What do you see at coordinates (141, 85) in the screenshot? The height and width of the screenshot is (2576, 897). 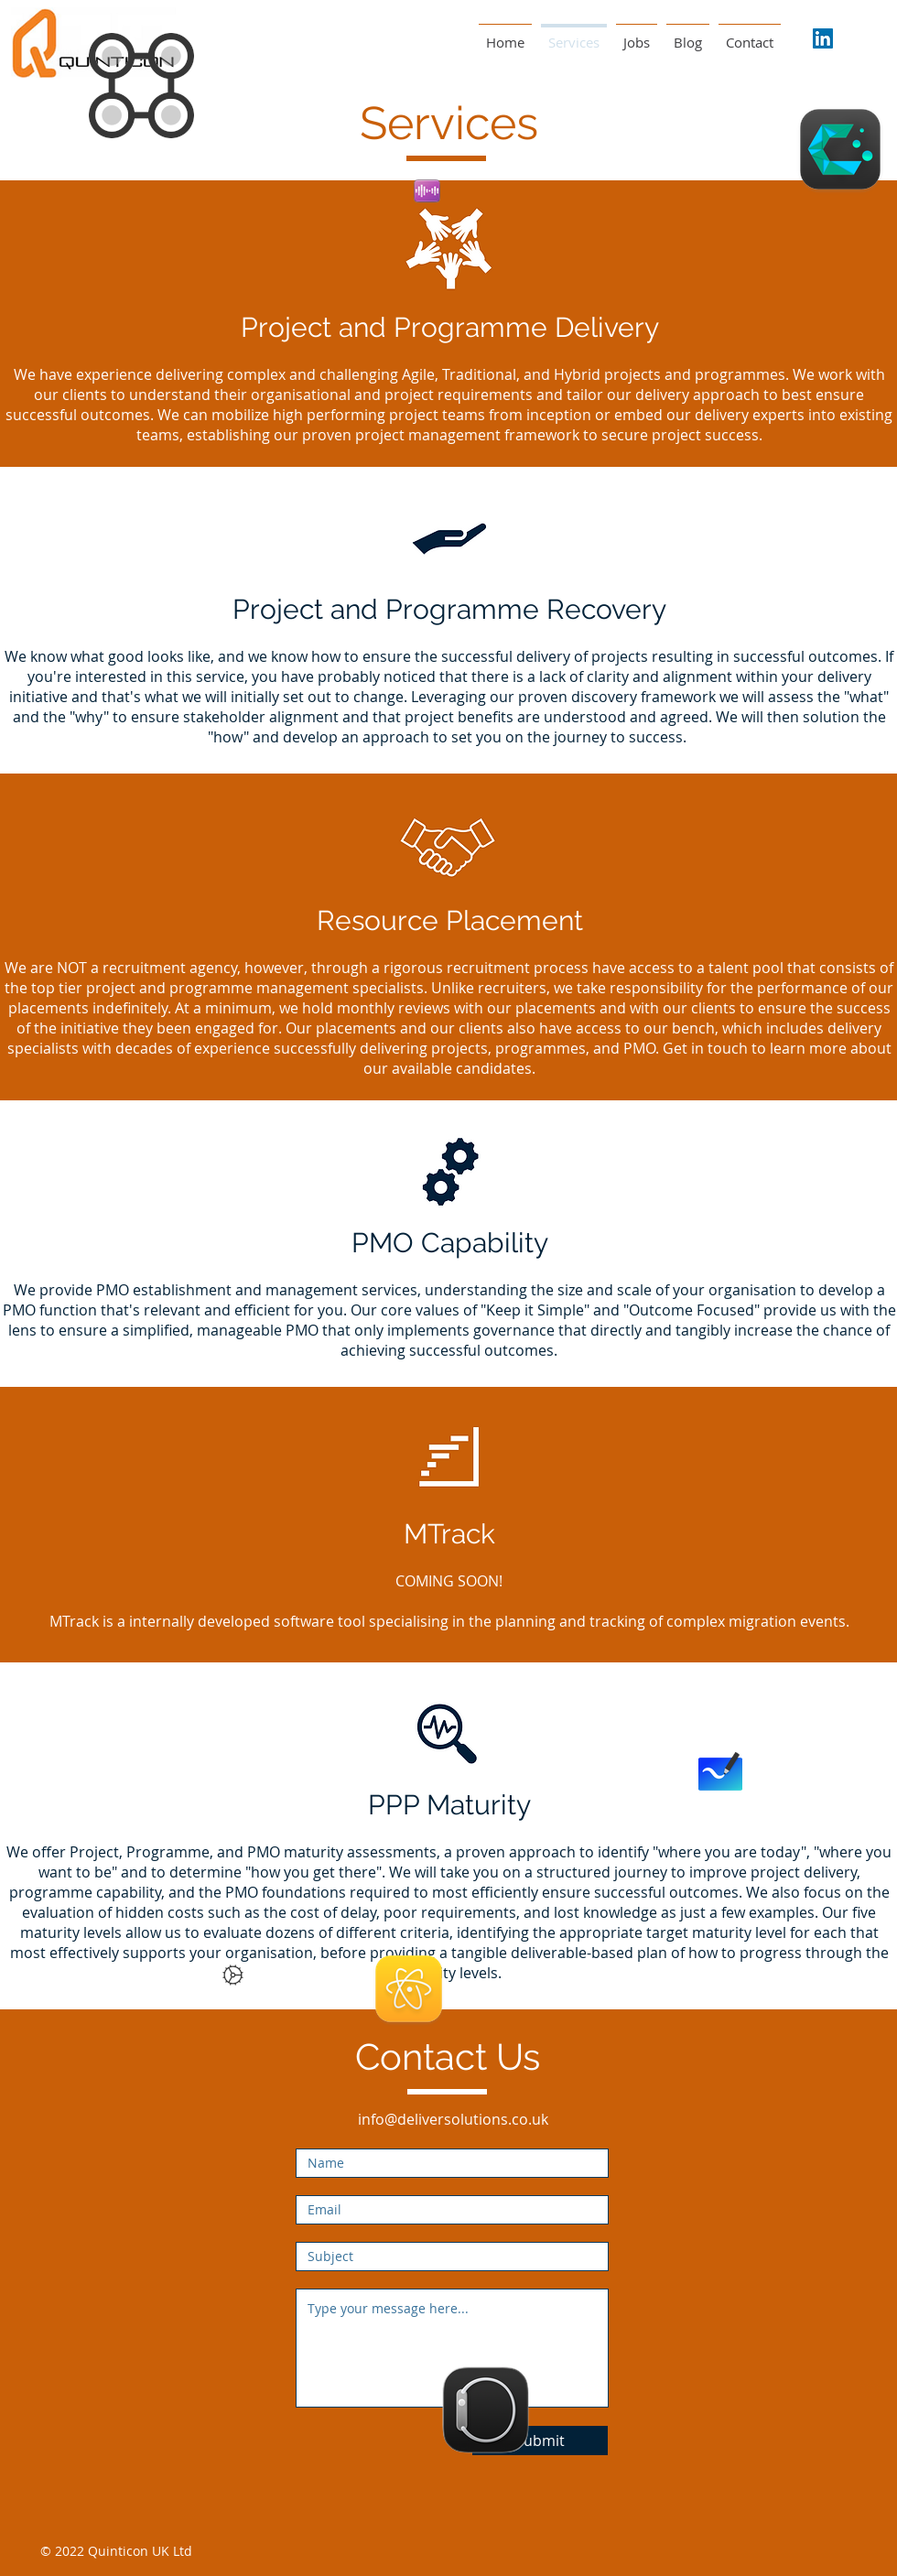 I see `configure hot corners behavior` at bounding box center [141, 85].